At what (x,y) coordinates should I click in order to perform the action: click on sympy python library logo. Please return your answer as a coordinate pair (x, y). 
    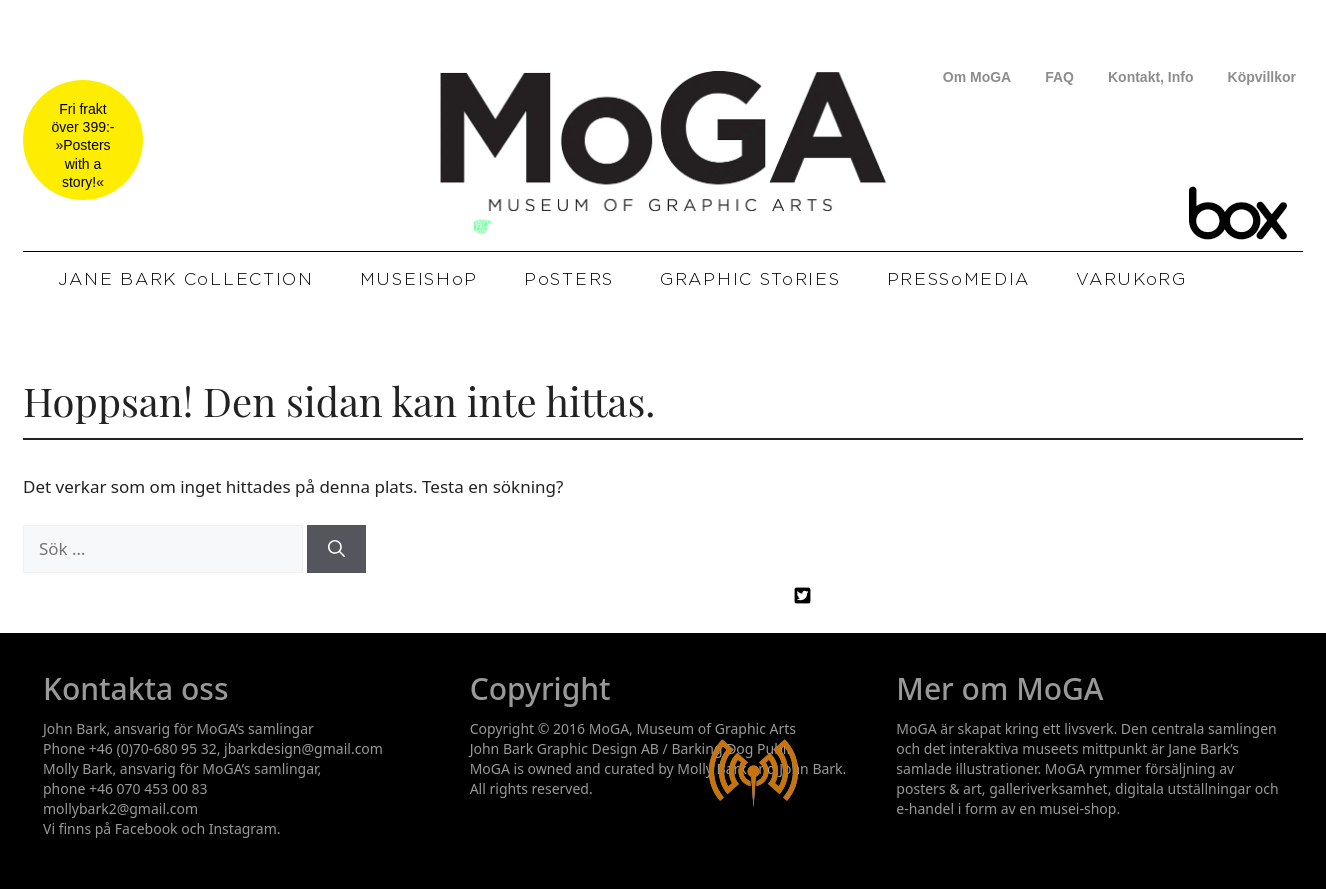
    Looking at the image, I should click on (483, 226).